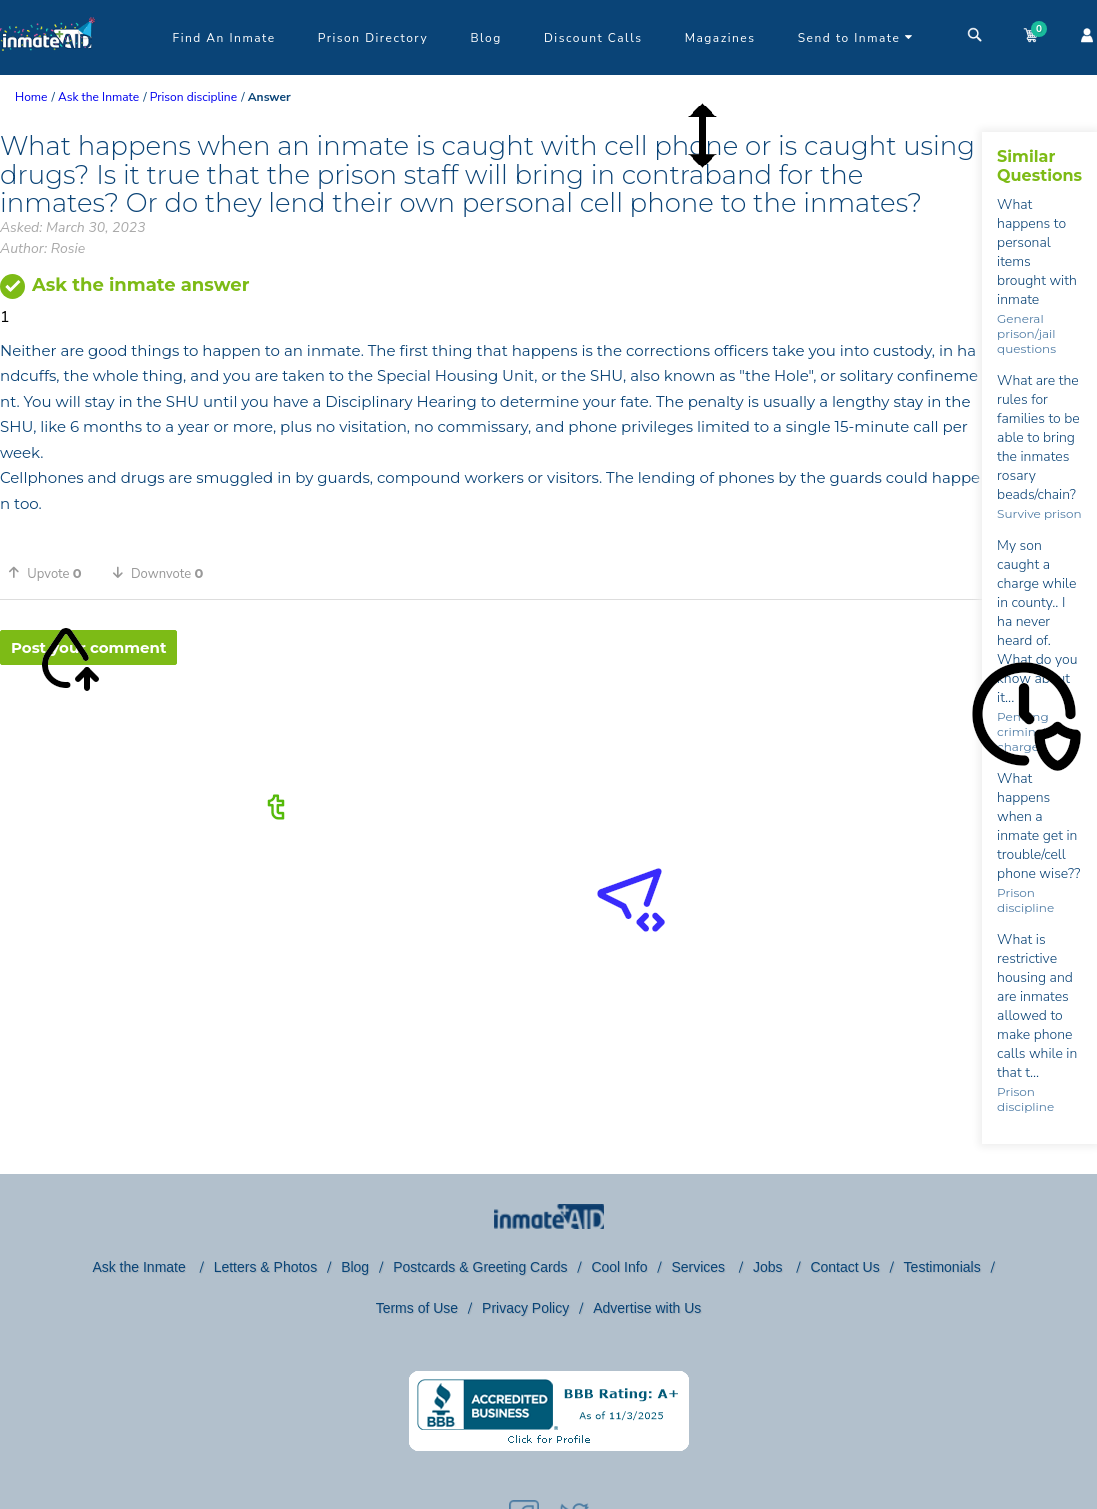 The height and width of the screenshot is (1509, 1097). I want to click on increase water or liquid level, so click(66, 658).